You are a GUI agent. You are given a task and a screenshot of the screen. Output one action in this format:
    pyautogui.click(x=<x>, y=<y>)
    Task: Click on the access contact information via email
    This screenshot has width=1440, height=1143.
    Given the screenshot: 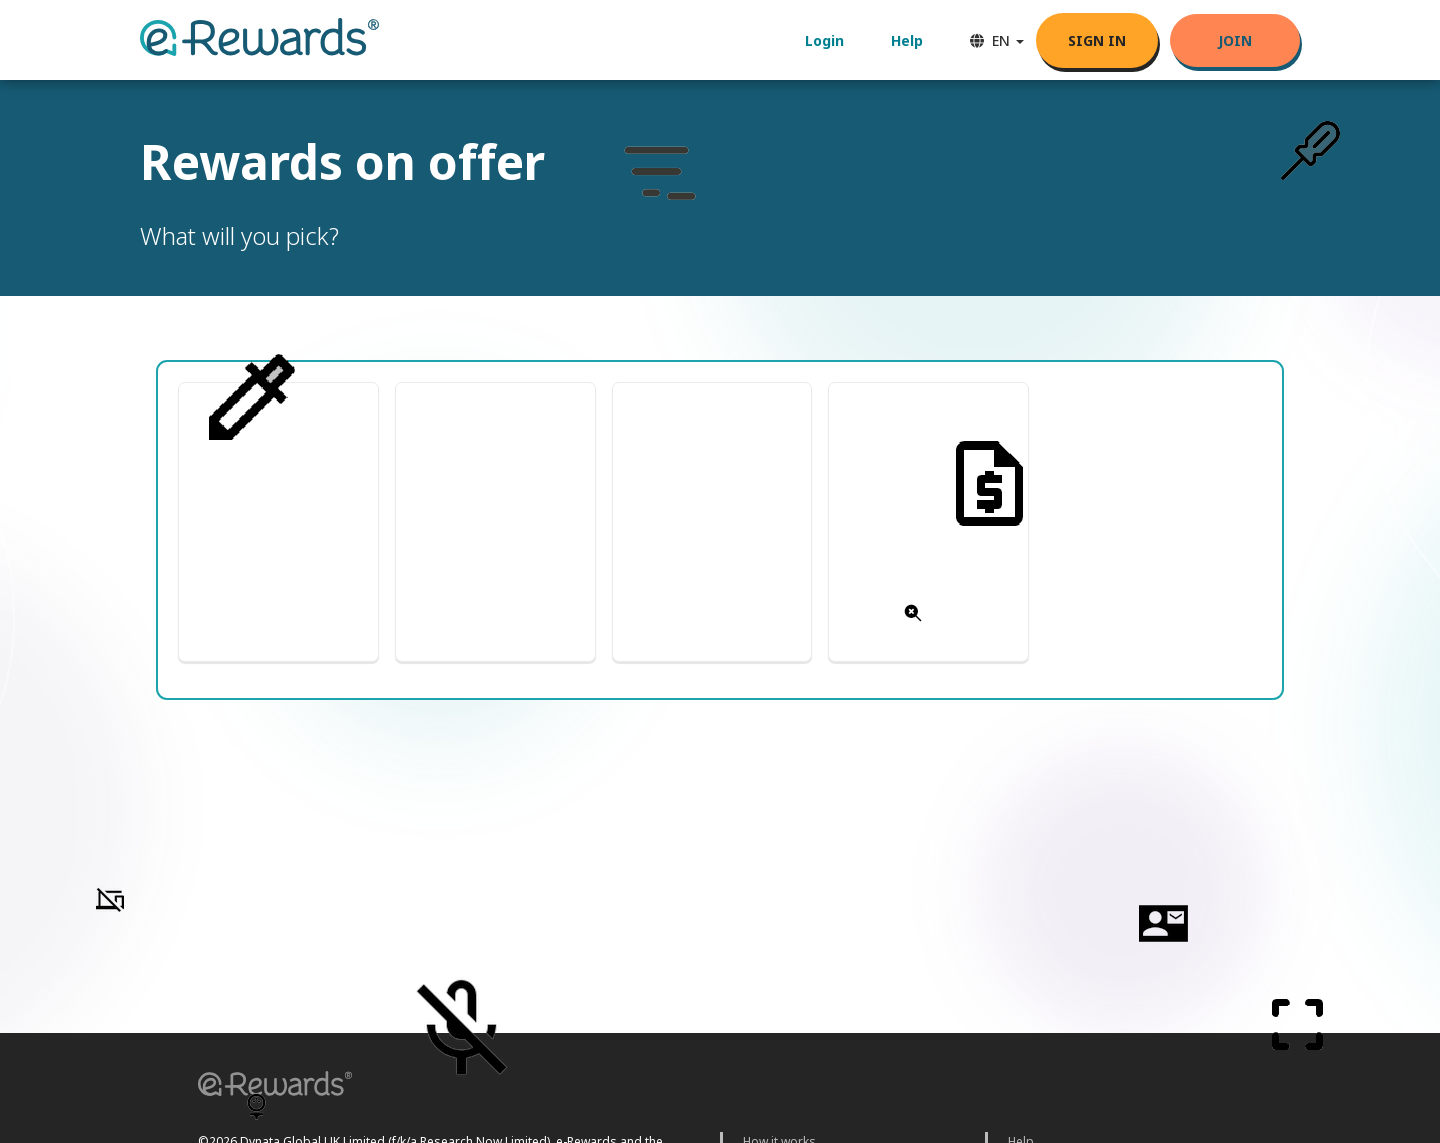 What is the action you would take?
    pyautogui.click(x=1163, y=923)
    